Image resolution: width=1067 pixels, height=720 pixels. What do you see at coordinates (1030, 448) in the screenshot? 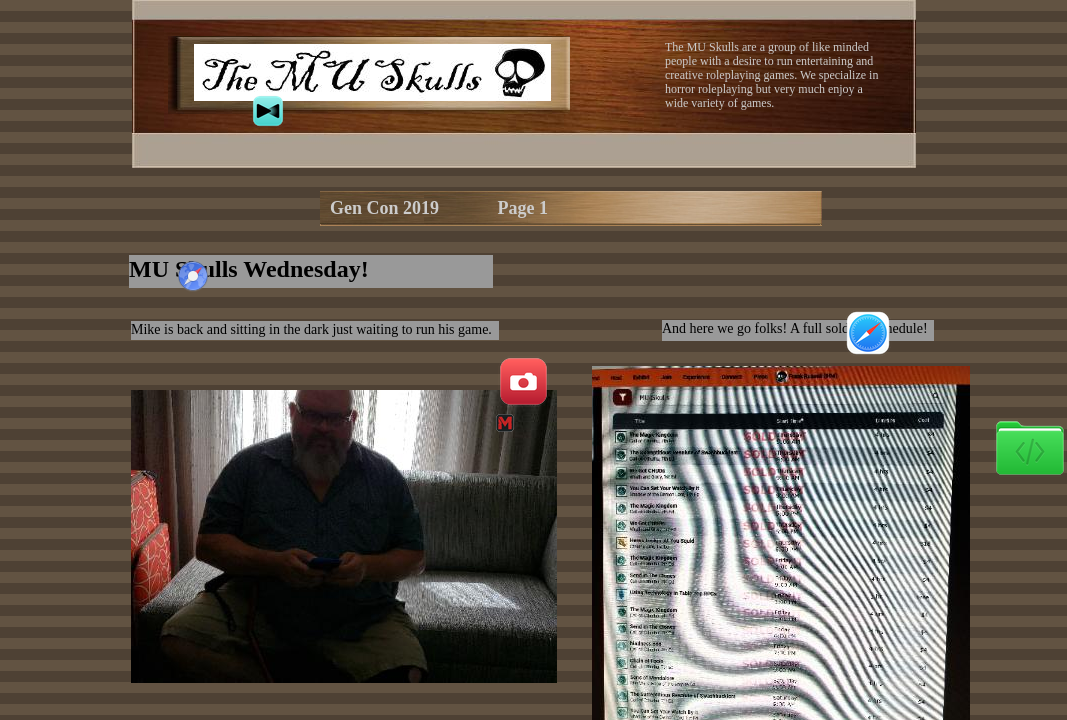
I see `open your code projects folder` at bounding box center [1030, 448].